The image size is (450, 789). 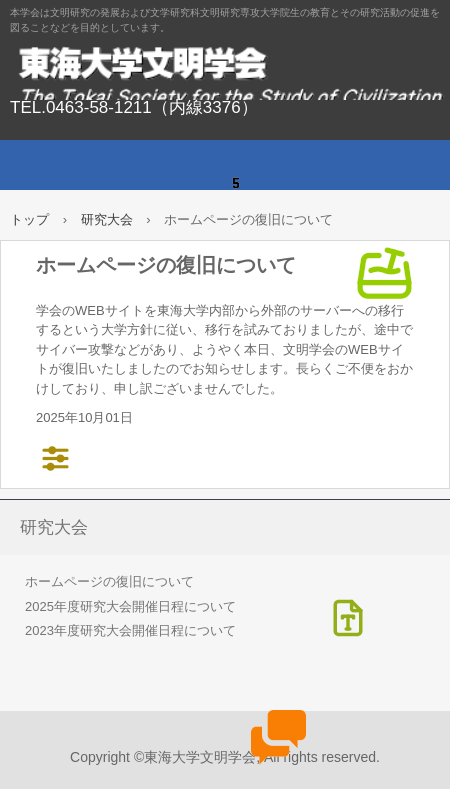 What do you see at coordinates (348, 618) in the screenshot?
I see `open a text or typography file` at bounding box center [348, 618].